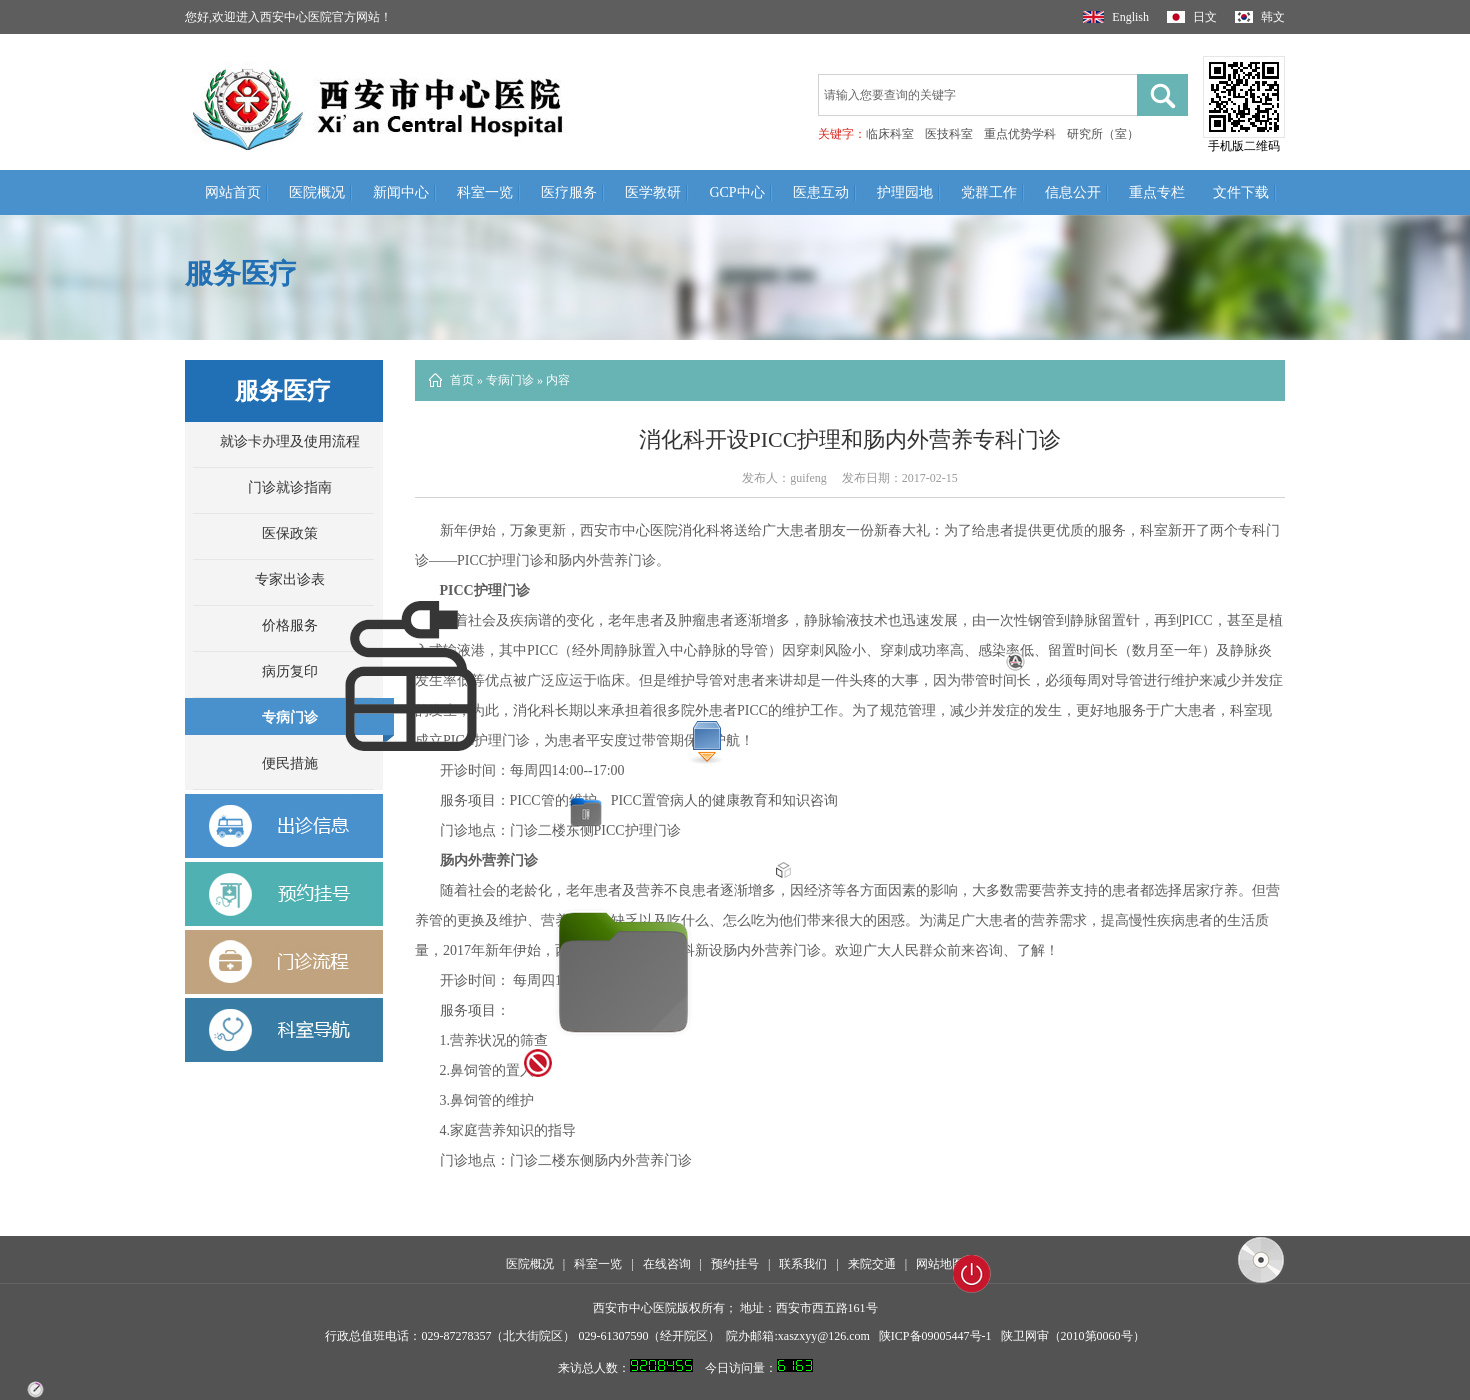  I want to click on indicates a blu-ray disc or optical media device, so click(1261, 1260).